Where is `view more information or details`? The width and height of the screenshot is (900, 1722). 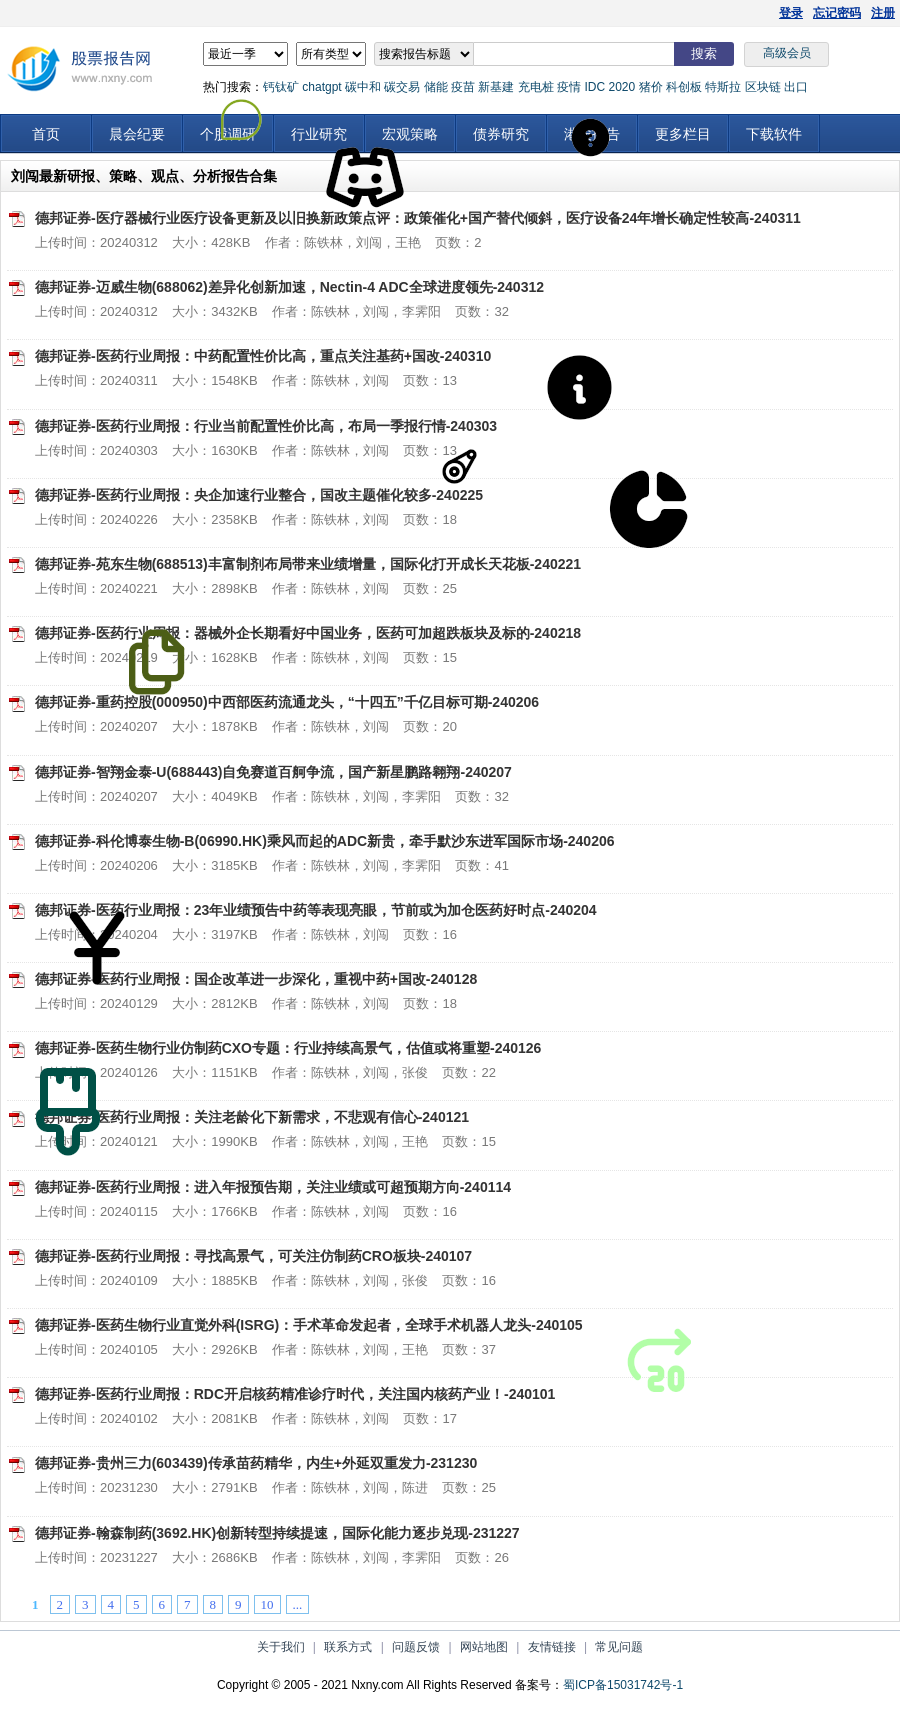
view more information or details is located at coordinates (579, 387).